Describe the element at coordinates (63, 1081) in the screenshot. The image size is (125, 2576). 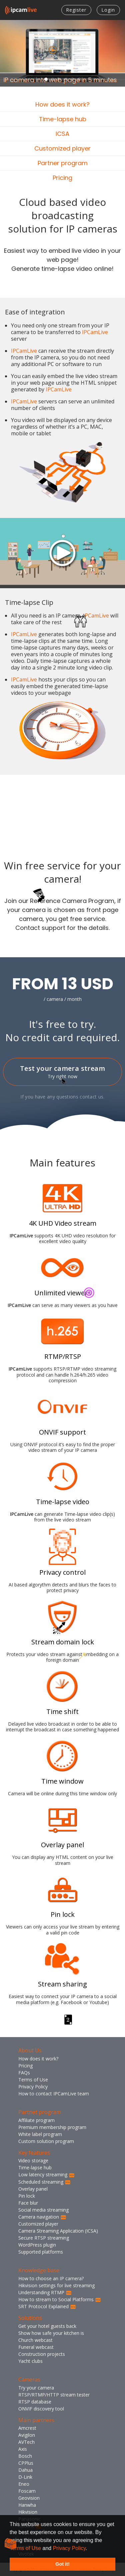
I see `craft or upgrade items at the forge` at that location.